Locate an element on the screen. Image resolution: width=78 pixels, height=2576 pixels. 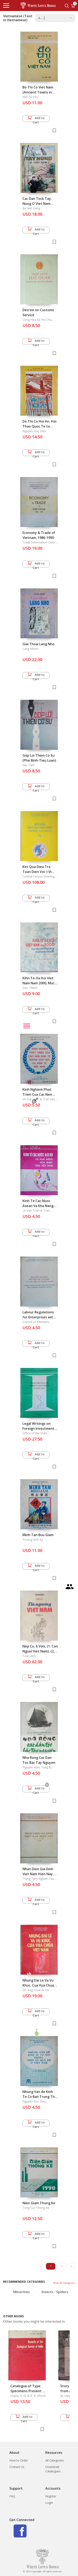
gardening or landscaping tools is located at coordinates (35, 1100).